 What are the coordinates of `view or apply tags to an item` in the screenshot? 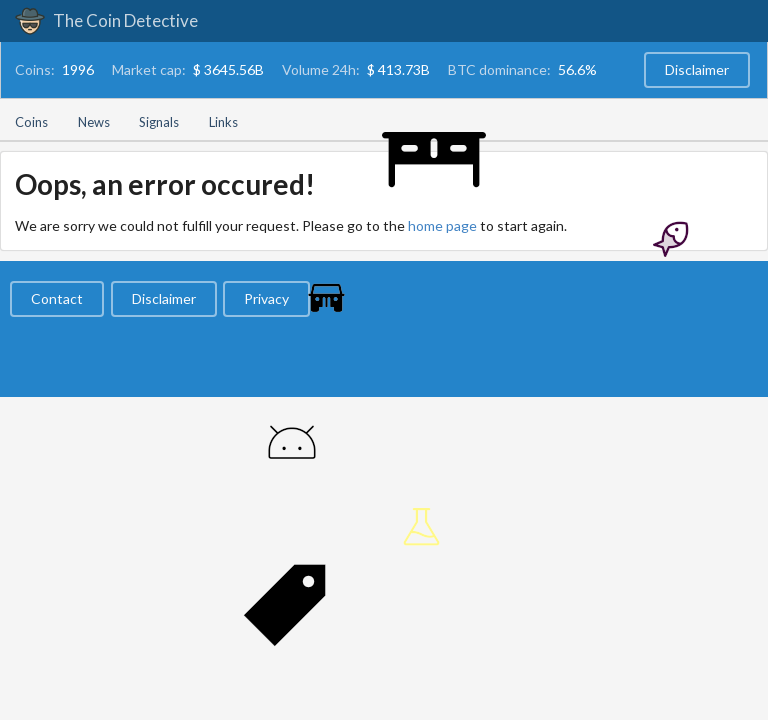 It's located at (286, 604).